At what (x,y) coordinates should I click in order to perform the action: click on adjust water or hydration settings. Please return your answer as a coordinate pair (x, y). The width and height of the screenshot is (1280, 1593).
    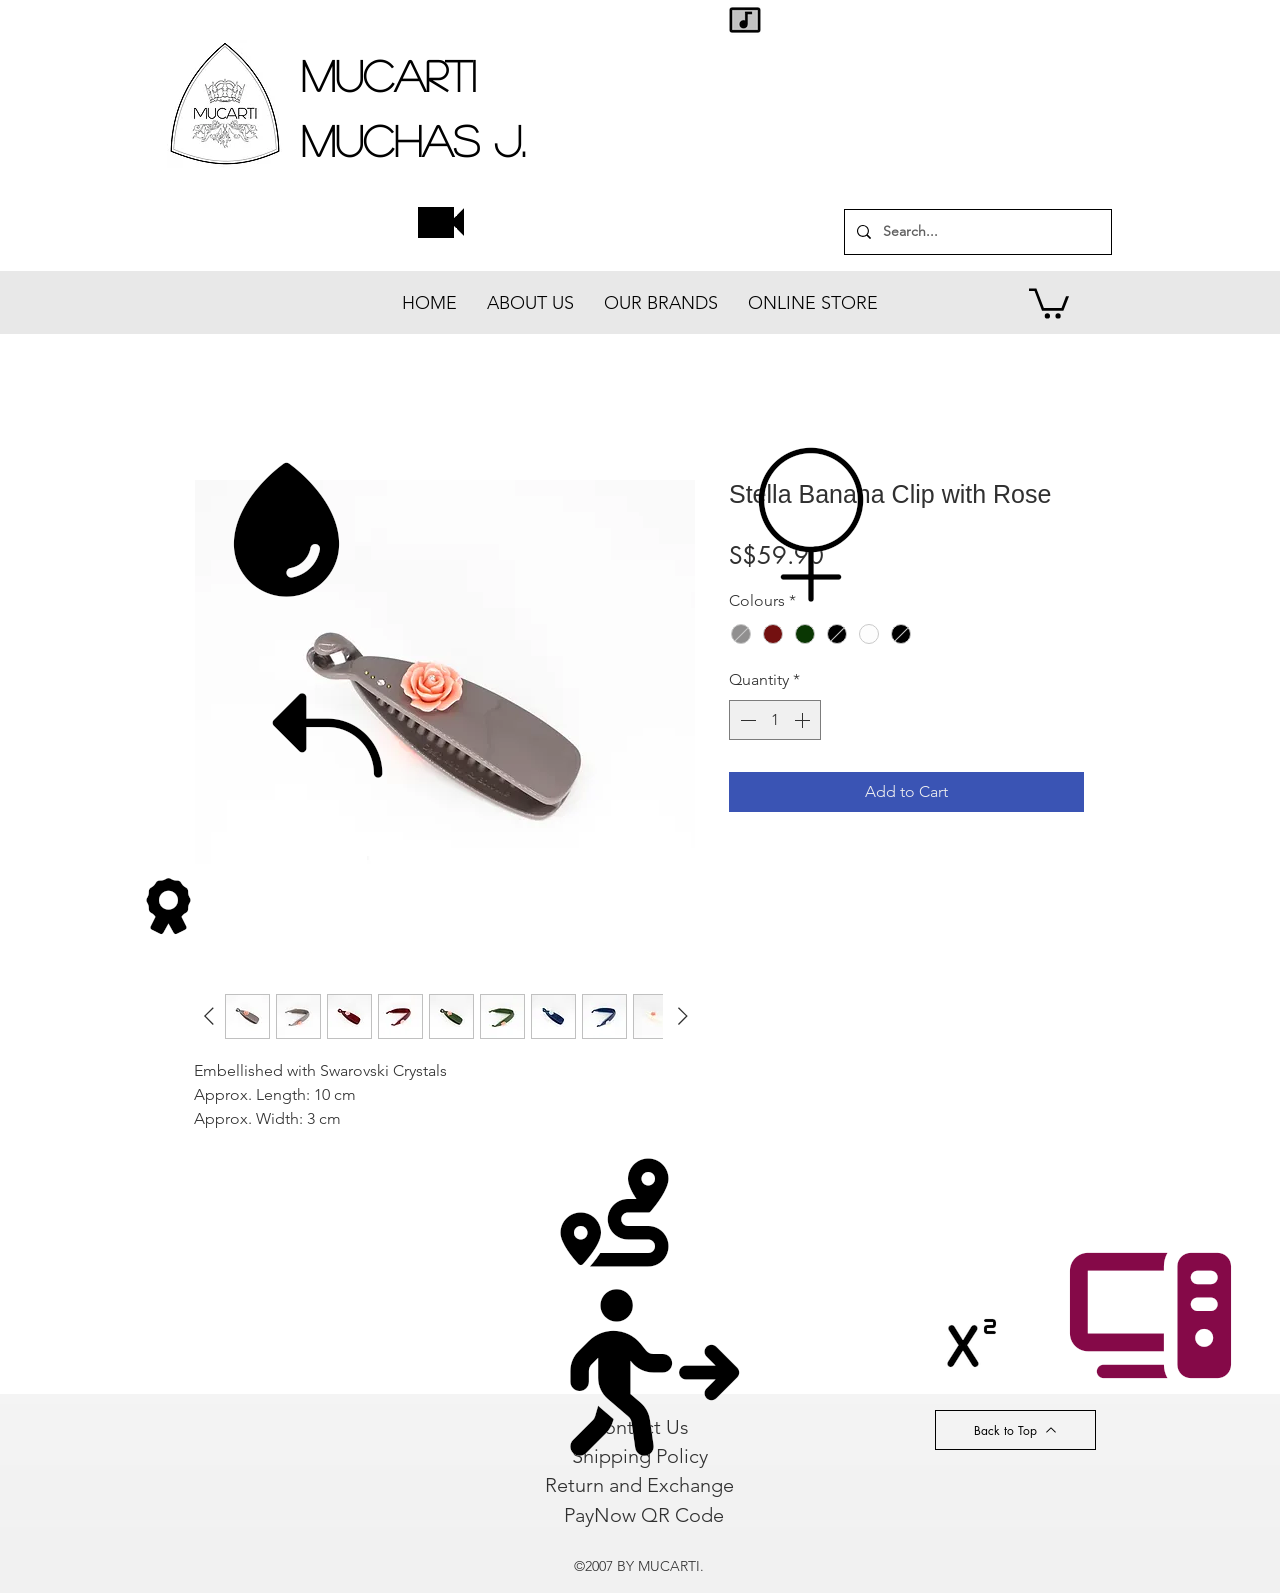
    Looking at the image, I should click on (286, 534).